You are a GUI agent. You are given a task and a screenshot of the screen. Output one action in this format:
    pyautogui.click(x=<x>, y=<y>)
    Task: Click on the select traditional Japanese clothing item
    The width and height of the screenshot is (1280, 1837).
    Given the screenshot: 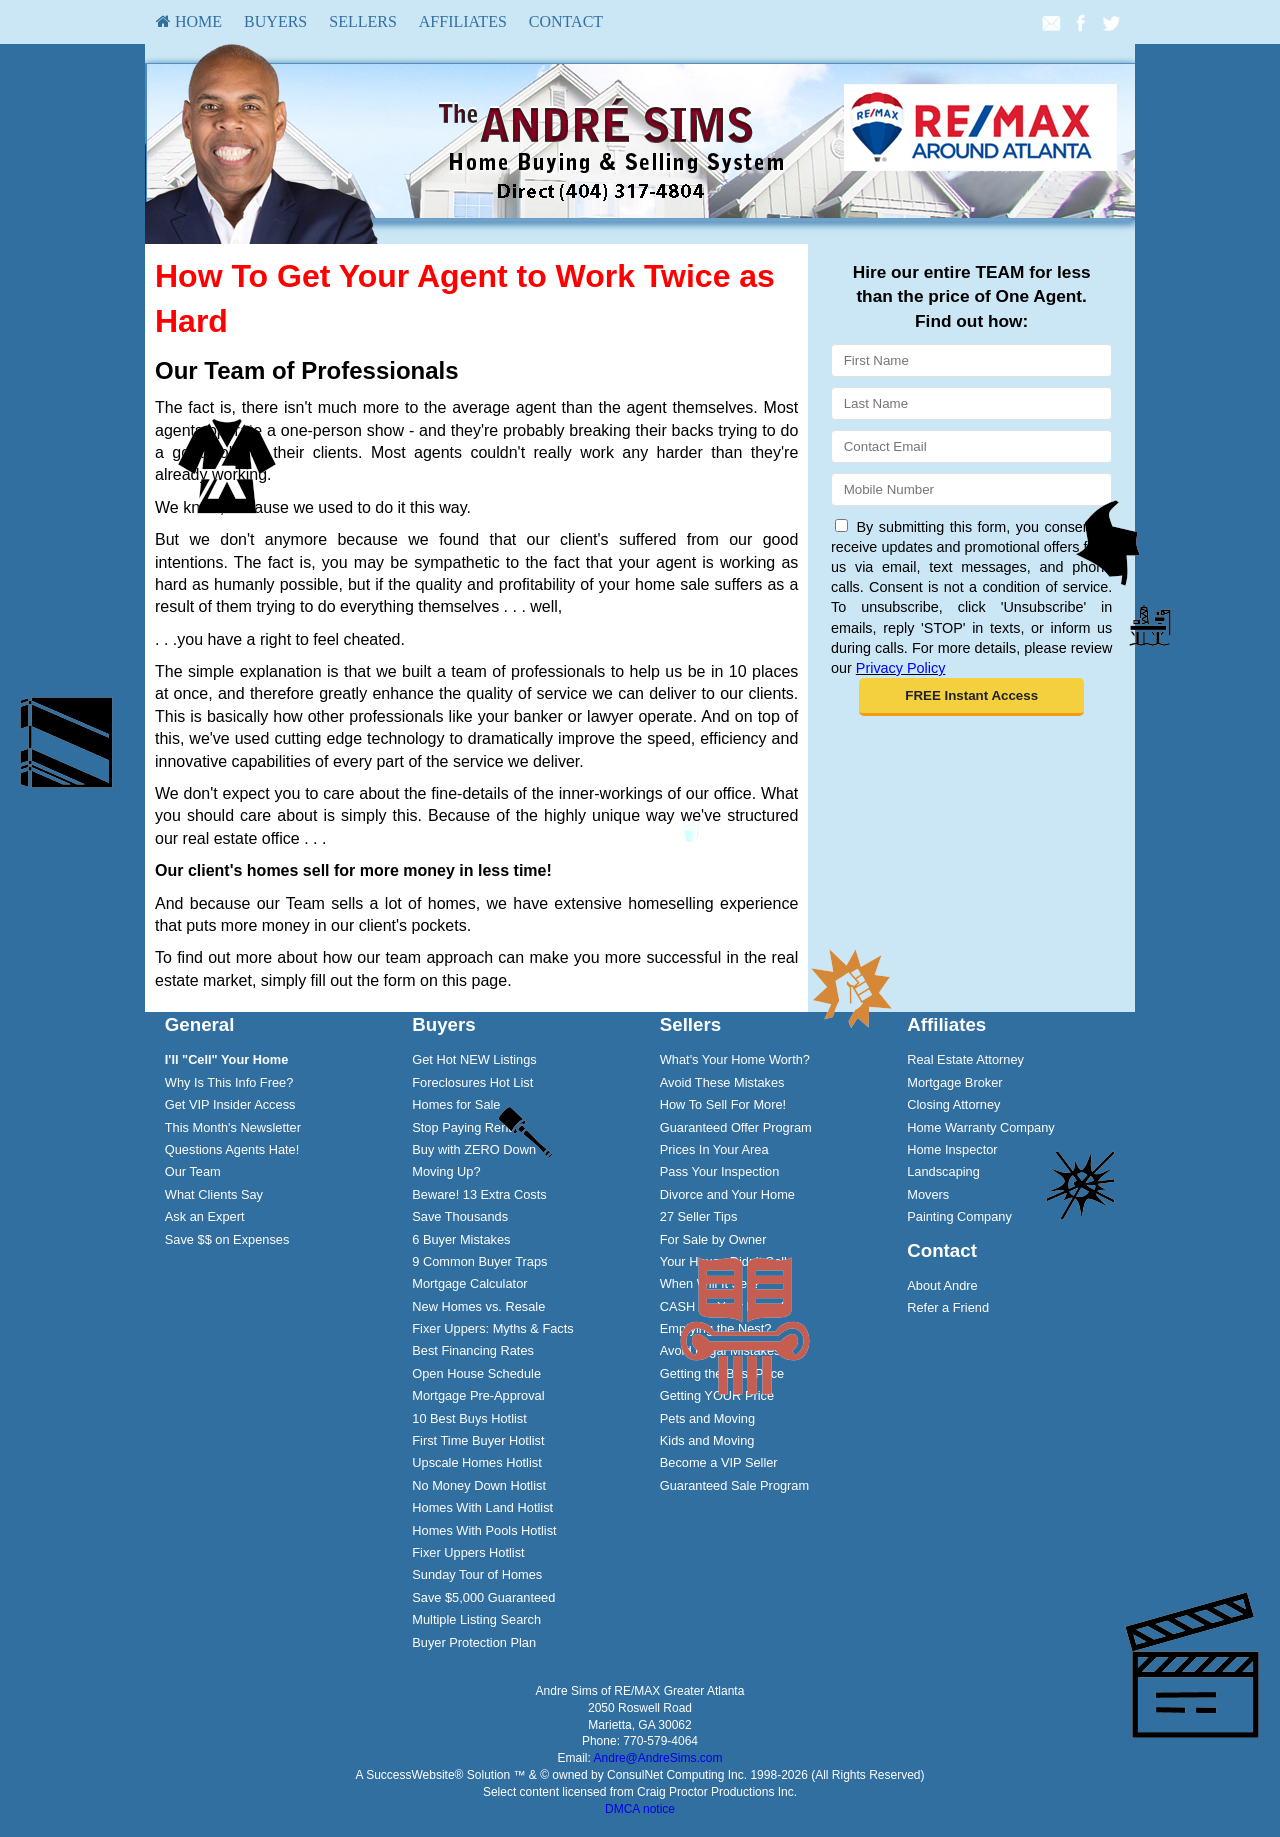 What is the action you would take?
    pyautogui.click(x=227, y=466)
    